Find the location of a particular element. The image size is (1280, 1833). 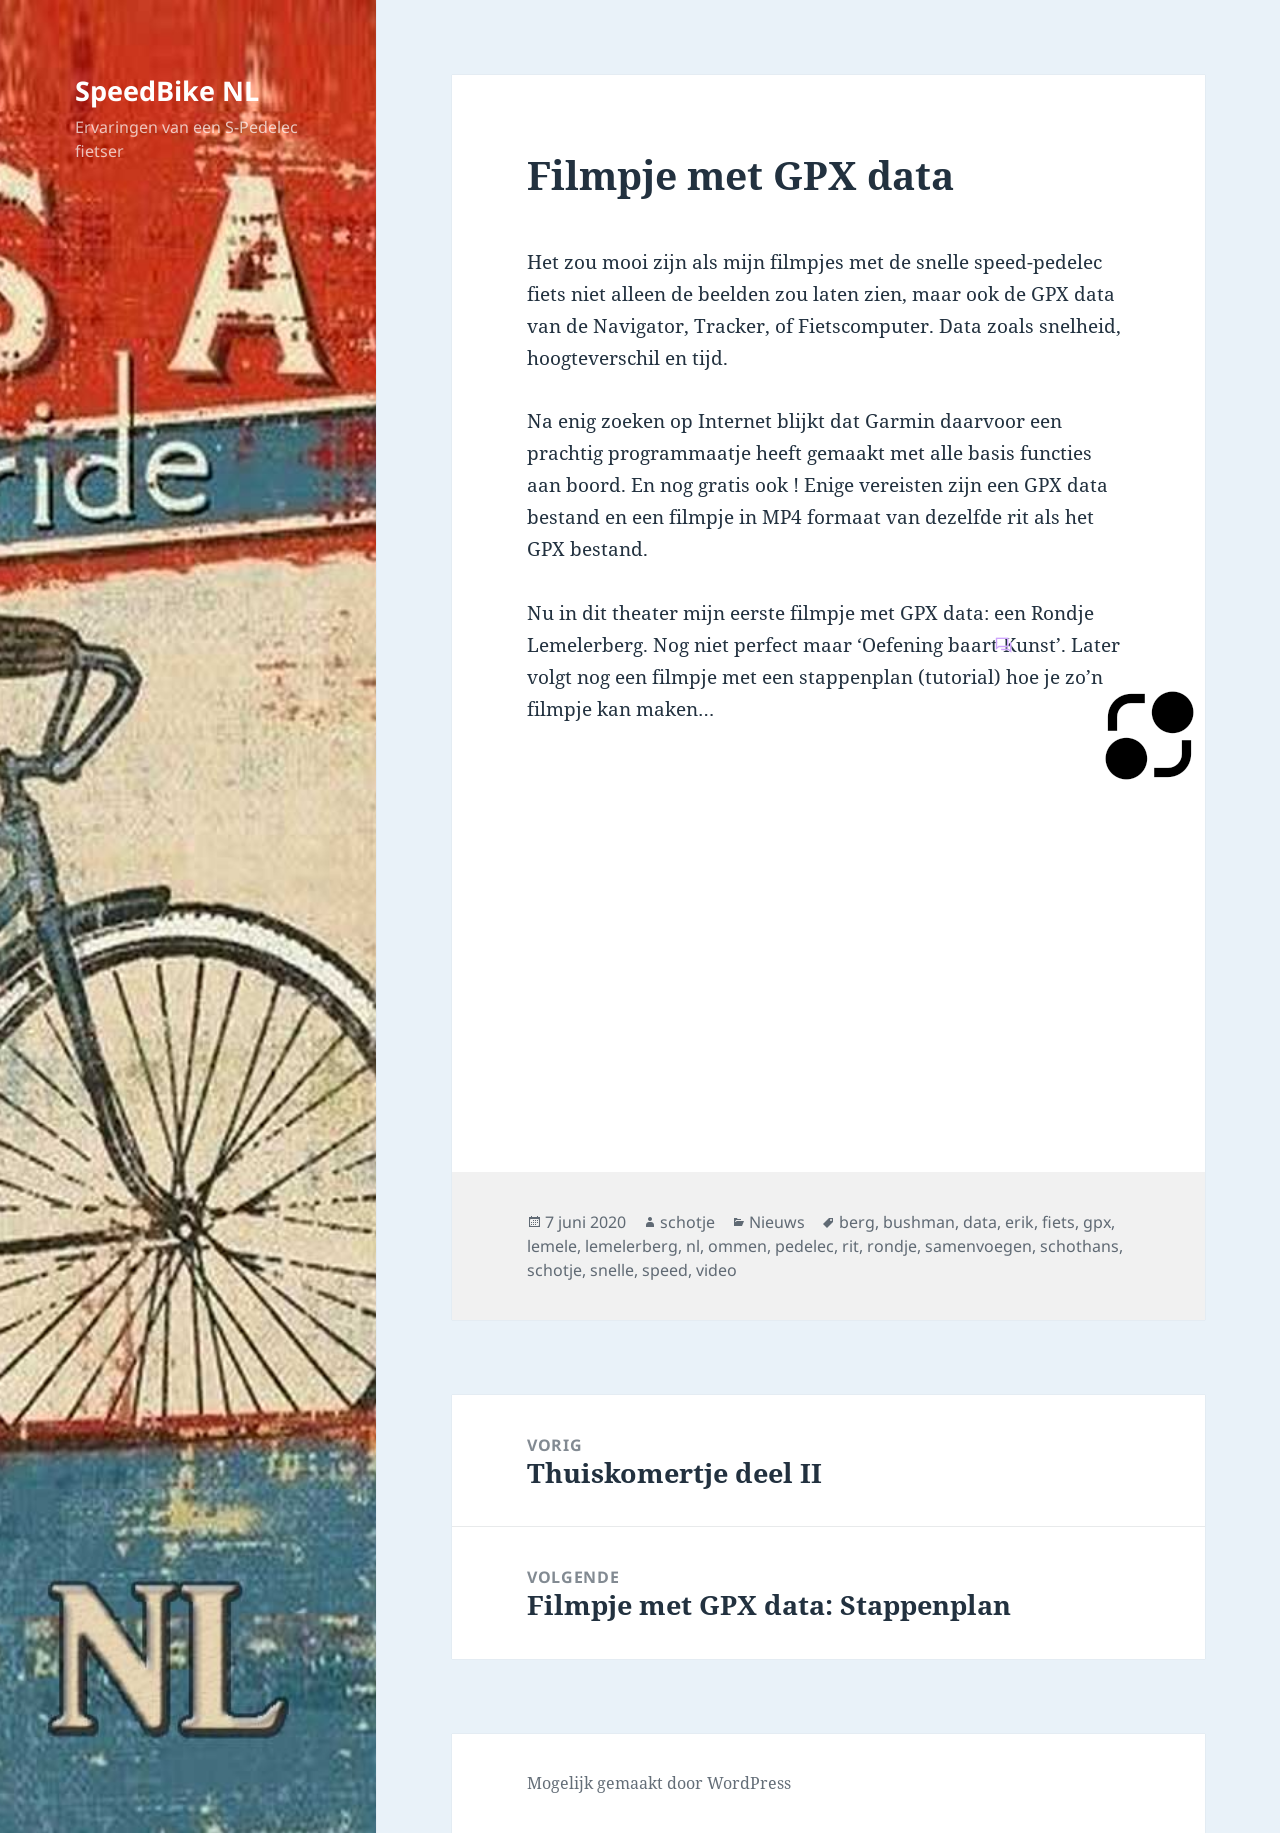

open chat or messaging feature is located at coordinates (1004, 645).